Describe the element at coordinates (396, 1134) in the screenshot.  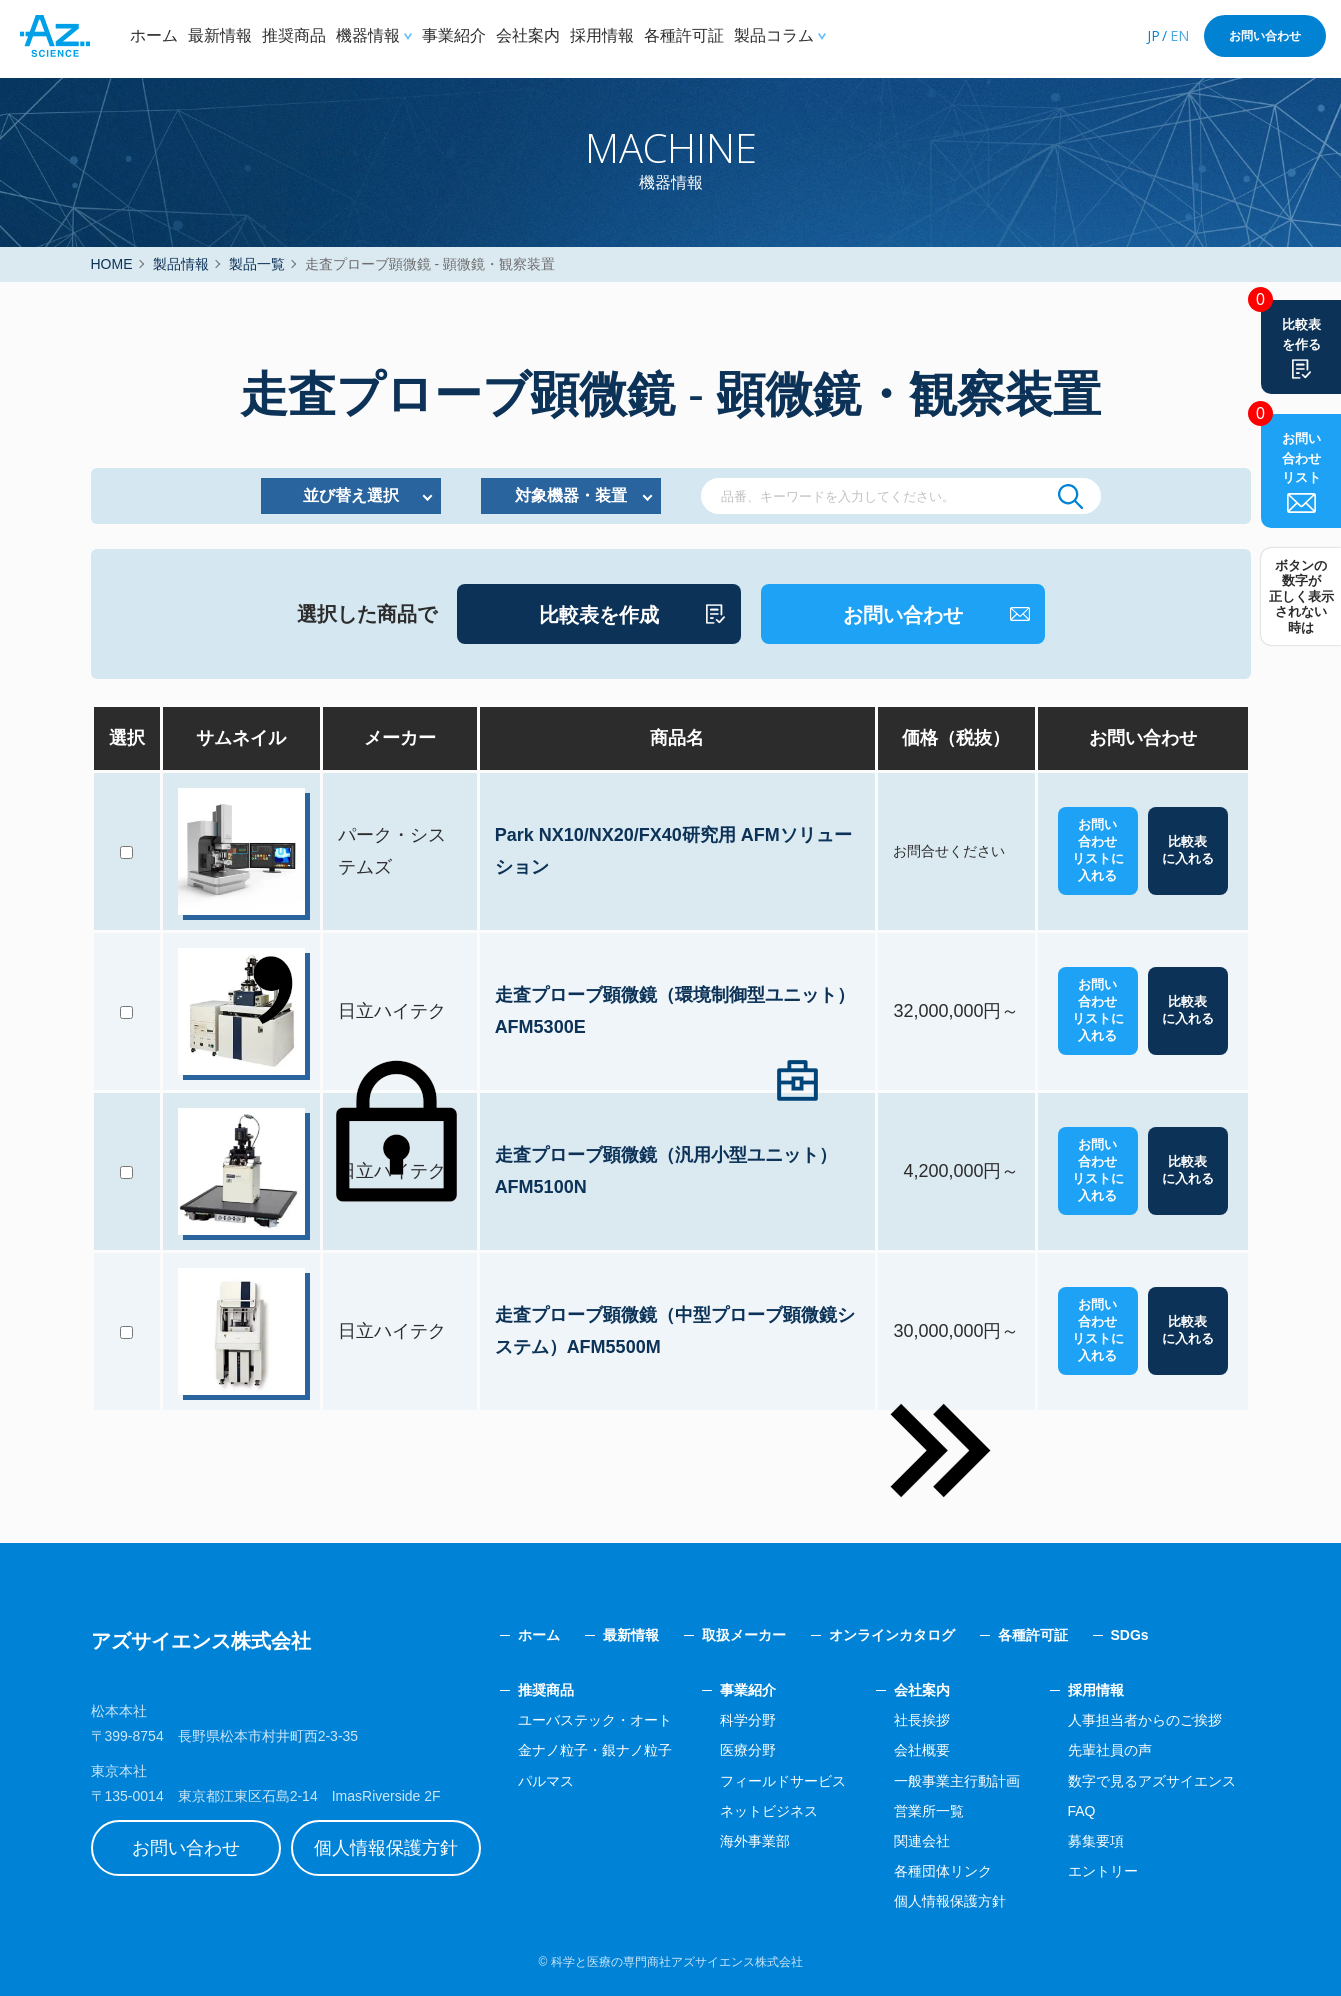
I see `lock or secure this item` at that location.